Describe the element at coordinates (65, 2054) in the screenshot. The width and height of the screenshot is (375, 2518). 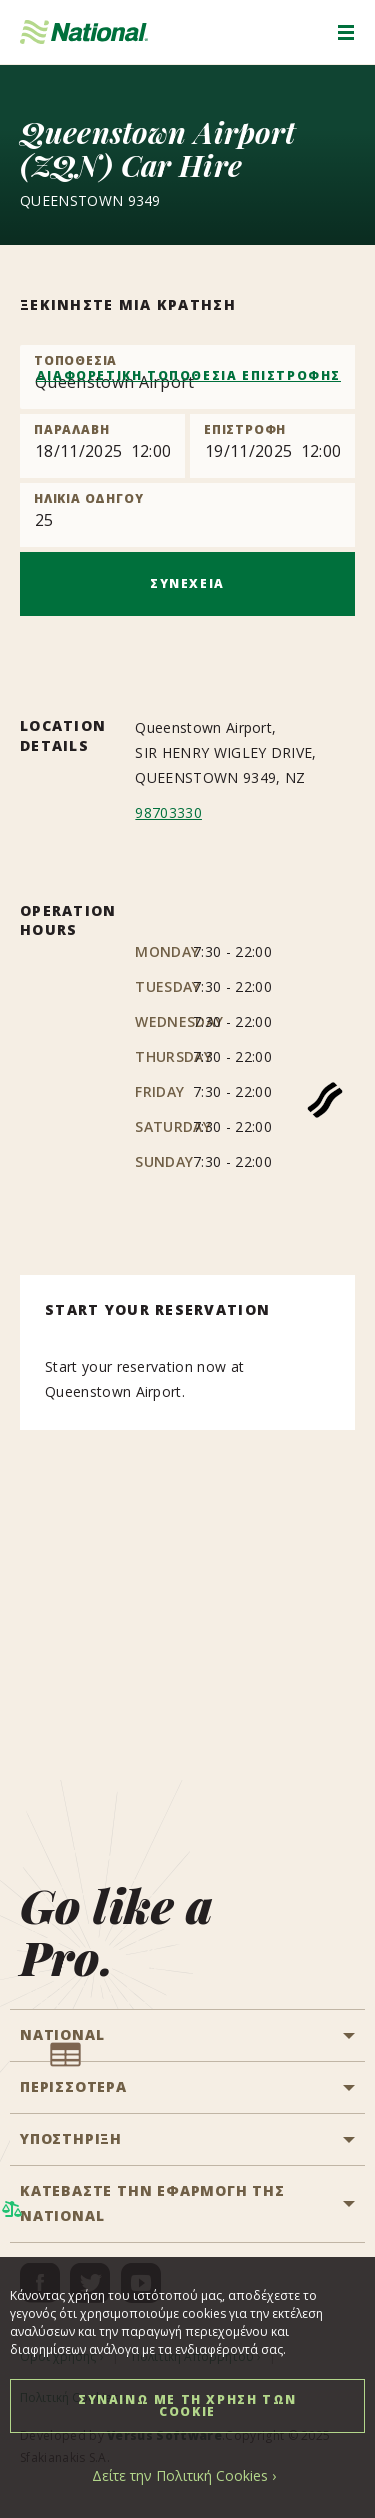
I see `view data in table format` at that location.